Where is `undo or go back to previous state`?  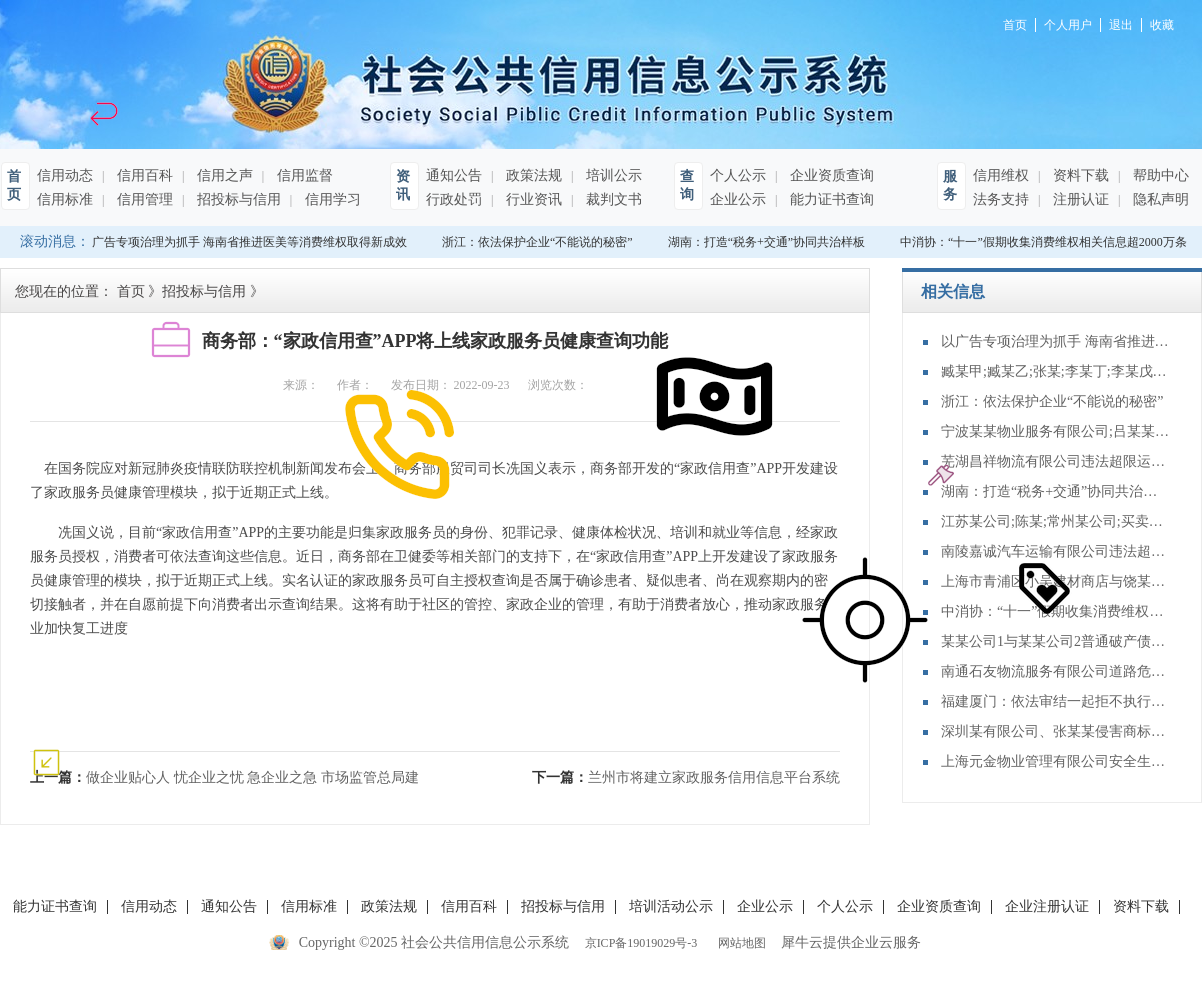 undo or go back to previous state is located at coordinates (104, 113).